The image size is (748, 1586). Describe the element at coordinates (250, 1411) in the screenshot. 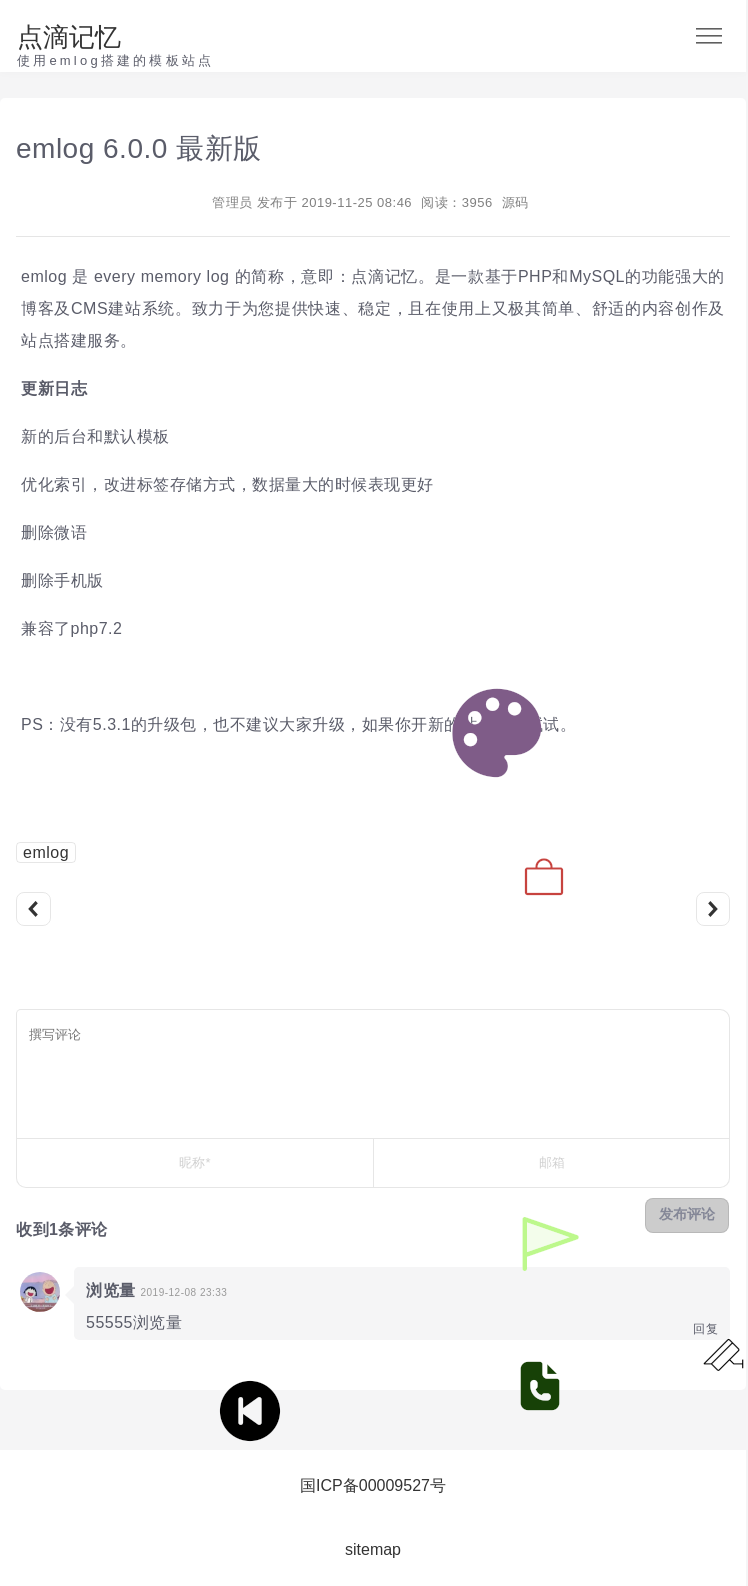

I see `skip to previous track` at that location.